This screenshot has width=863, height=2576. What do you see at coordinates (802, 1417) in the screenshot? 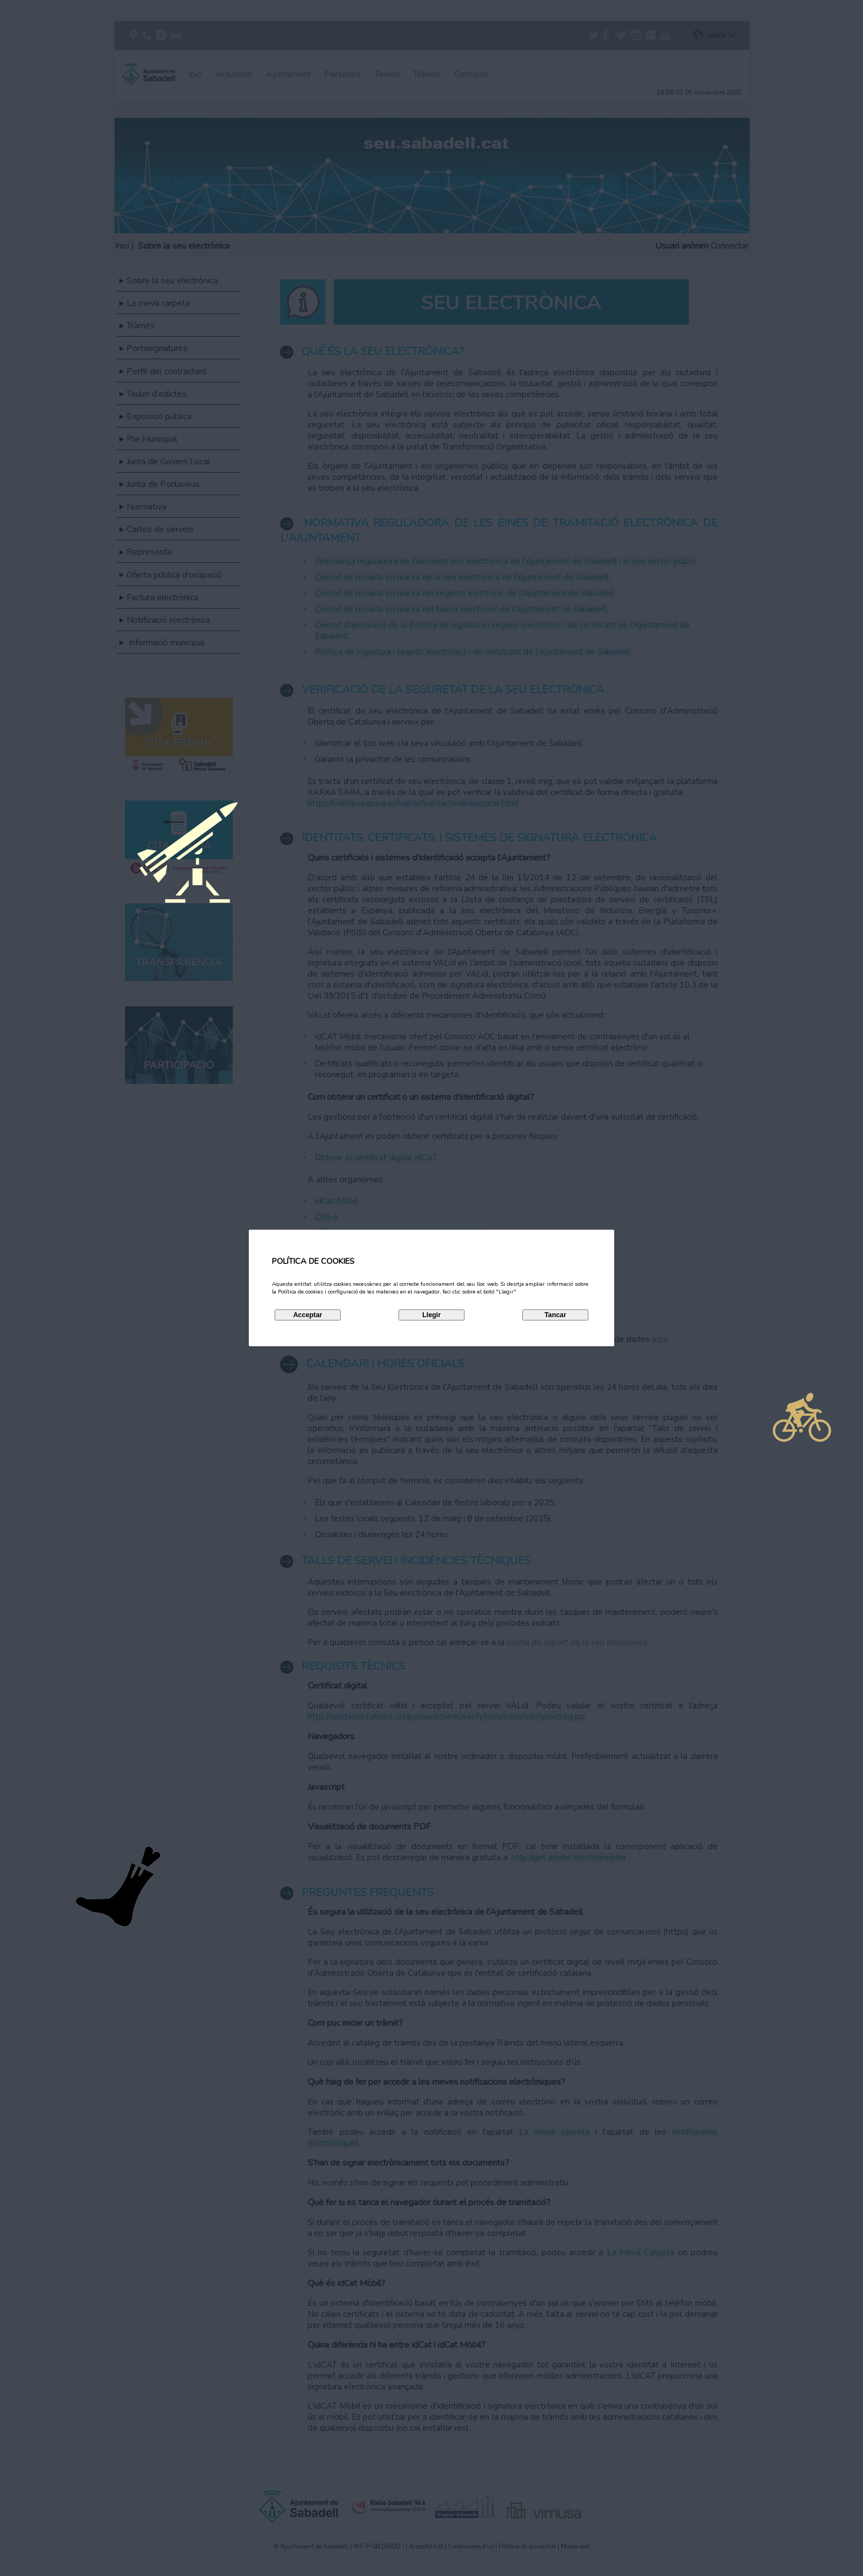
I see `track cycling or biking activity` at bounding box center [802, 1417].